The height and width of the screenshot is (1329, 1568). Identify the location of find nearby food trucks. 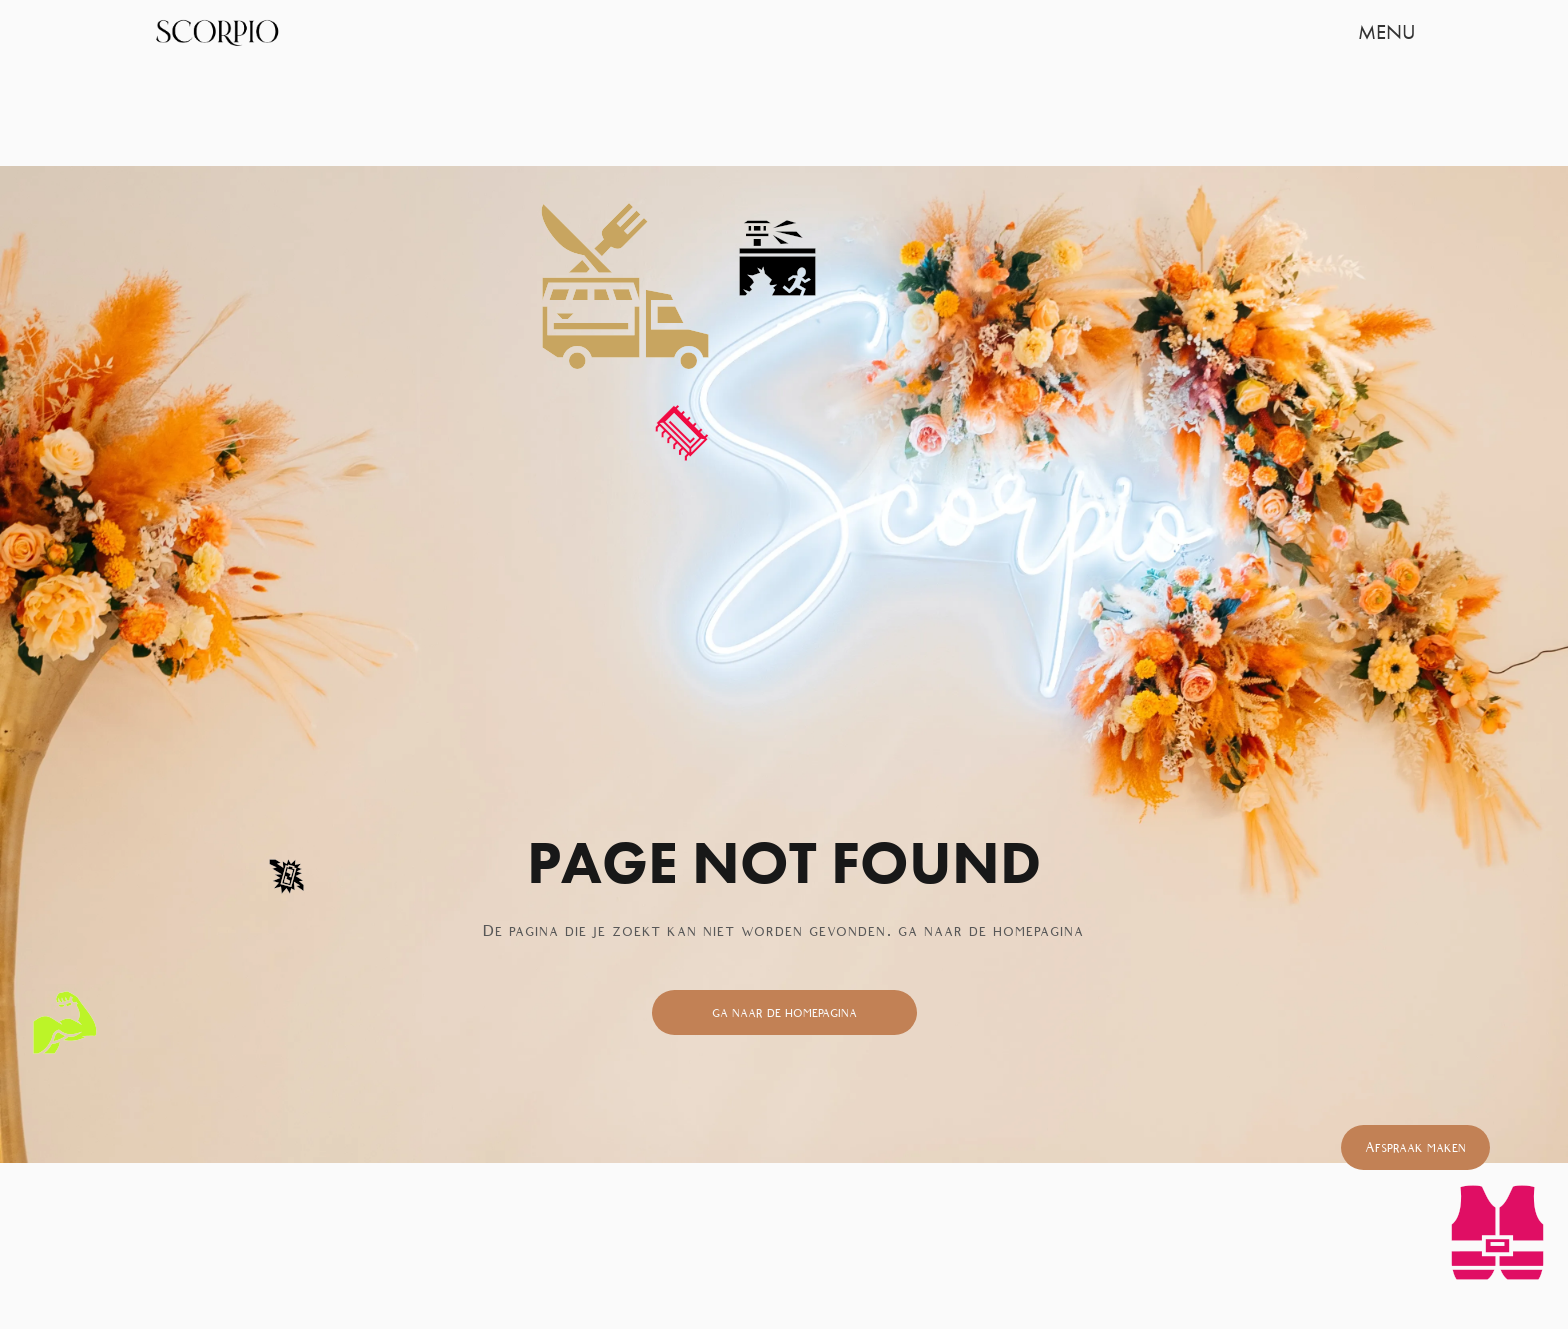
(625, 286).